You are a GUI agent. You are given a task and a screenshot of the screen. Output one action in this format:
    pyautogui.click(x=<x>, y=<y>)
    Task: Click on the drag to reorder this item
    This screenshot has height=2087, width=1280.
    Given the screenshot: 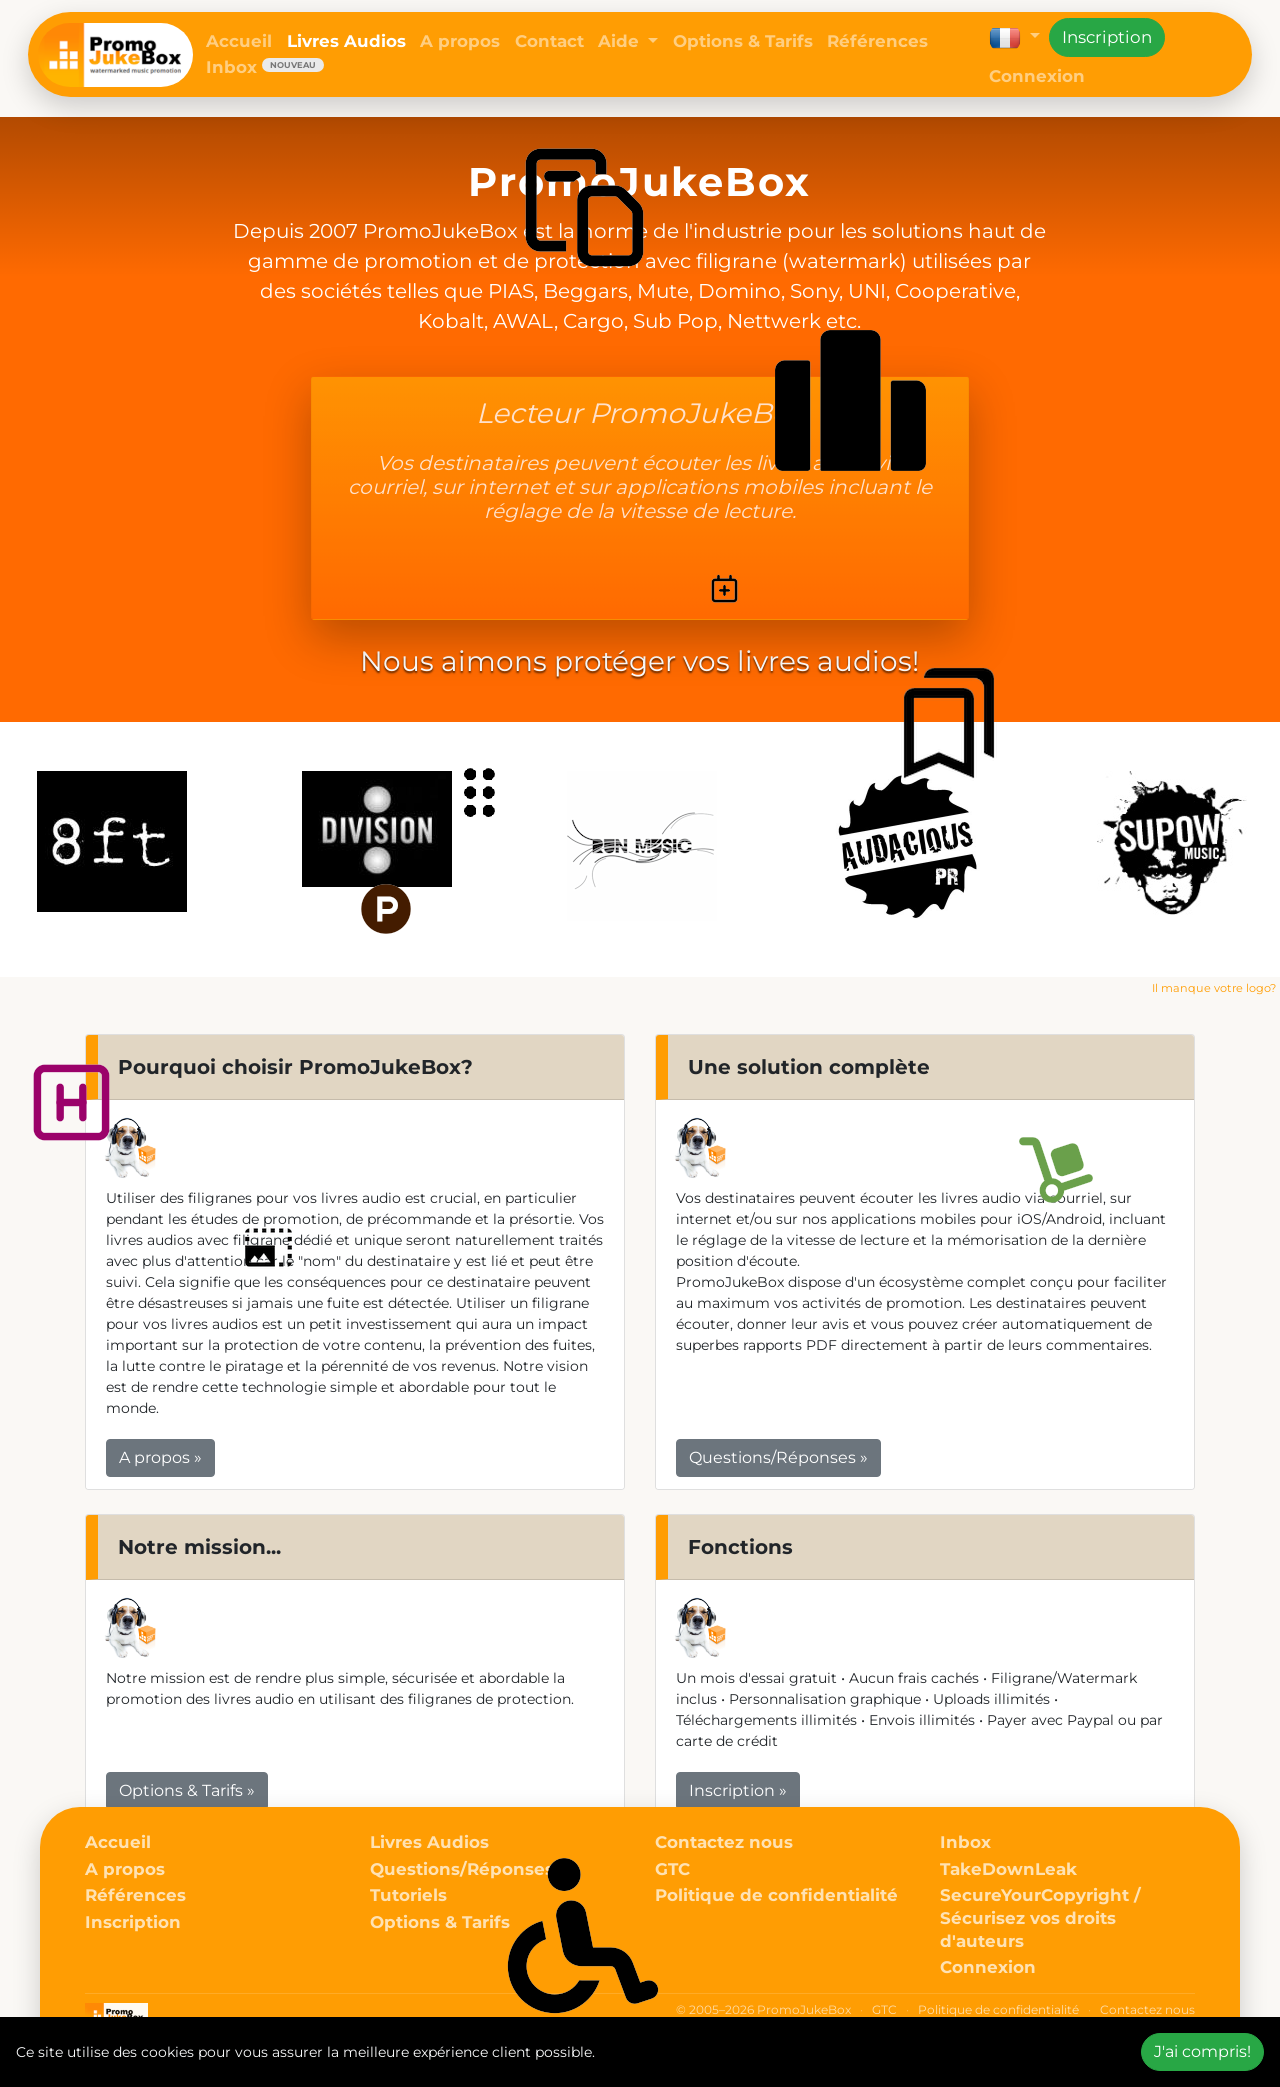 What is the action you would take?
    pyautogui.click(x=479, y=792)
    